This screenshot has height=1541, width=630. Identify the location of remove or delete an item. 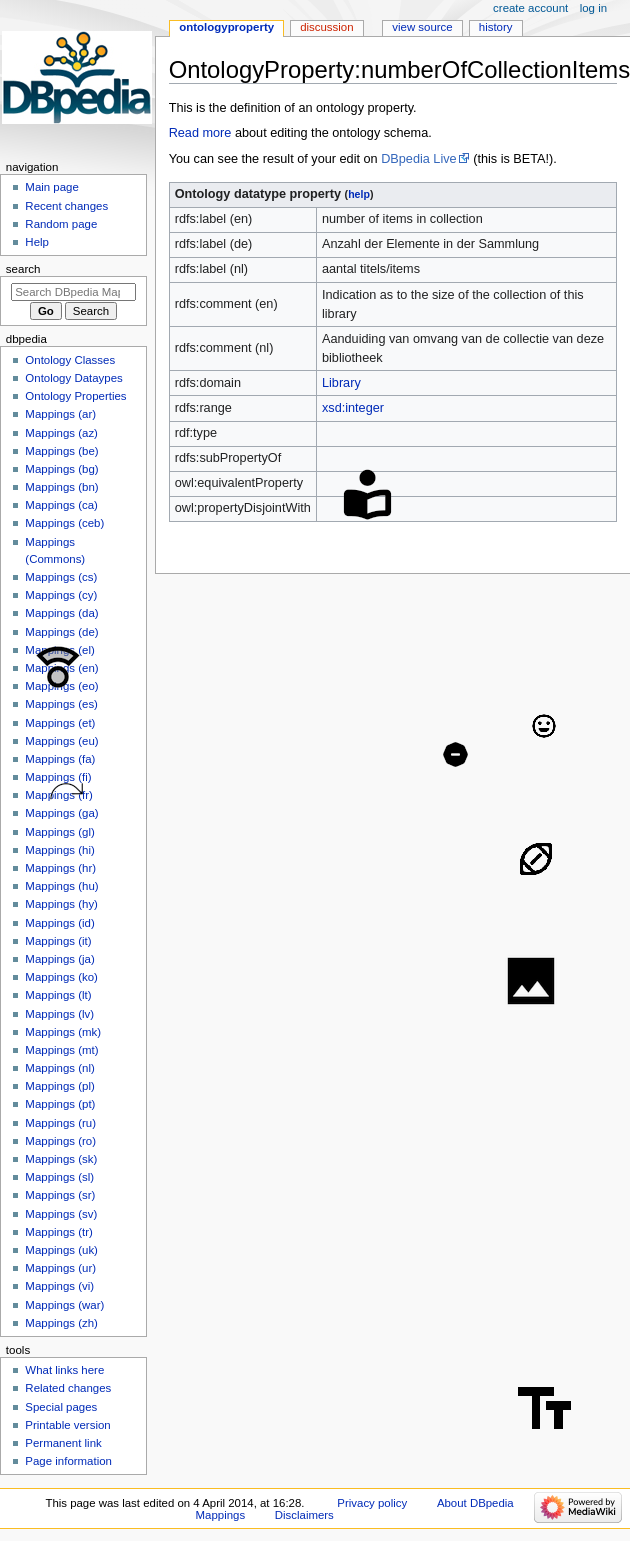
(455, 754).